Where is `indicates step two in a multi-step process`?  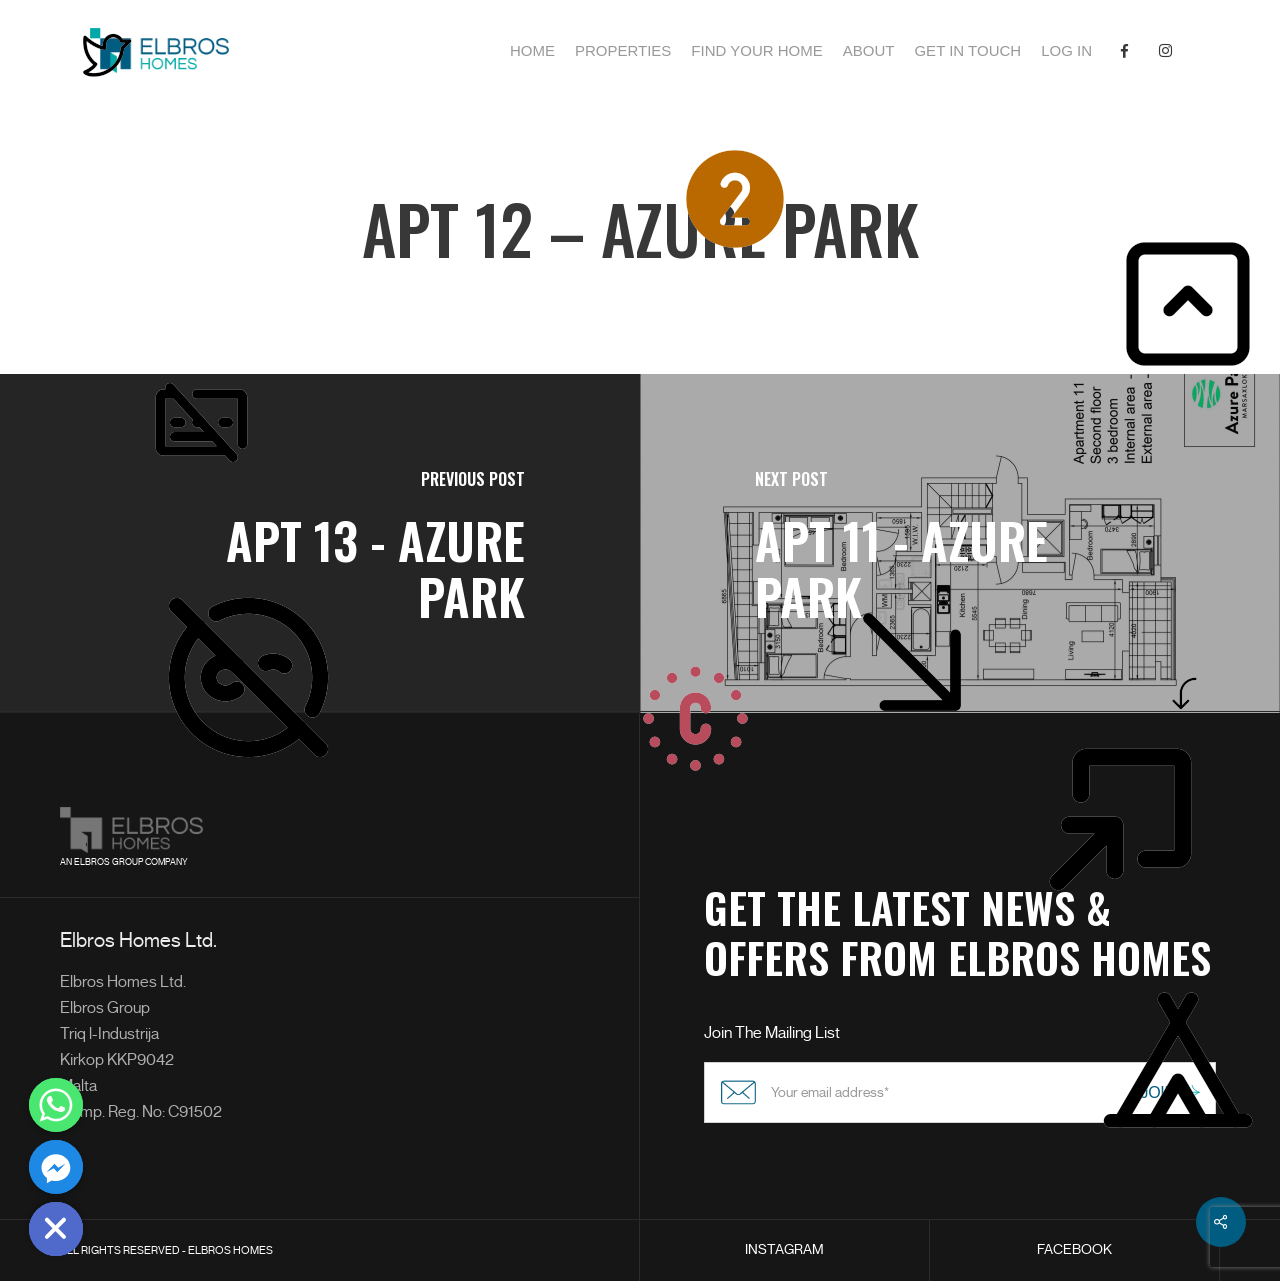
indicates step two in a multi-step process is located at coordinates (735, 199).